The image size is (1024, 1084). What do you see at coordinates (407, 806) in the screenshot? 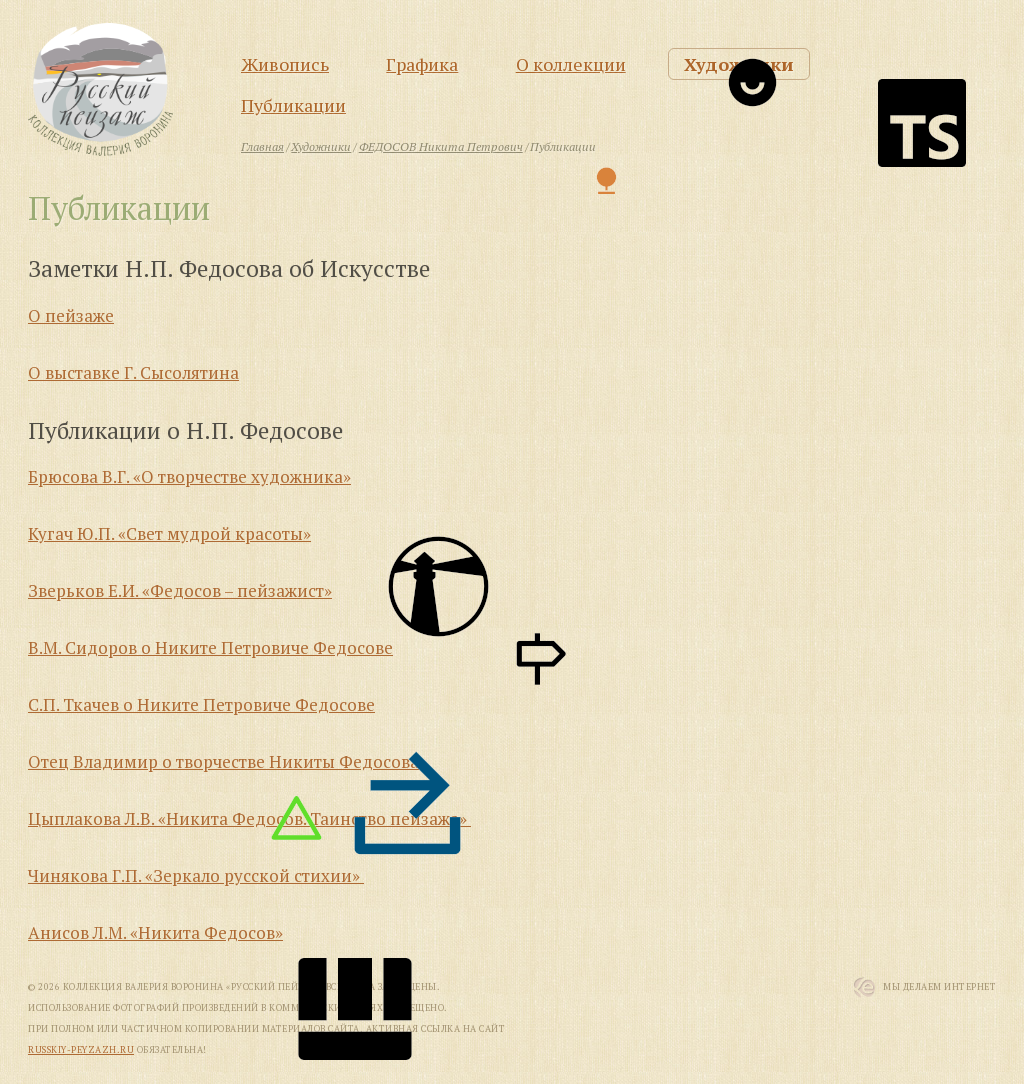
I see `share content to another app or person` at bounding box center [407, 806].